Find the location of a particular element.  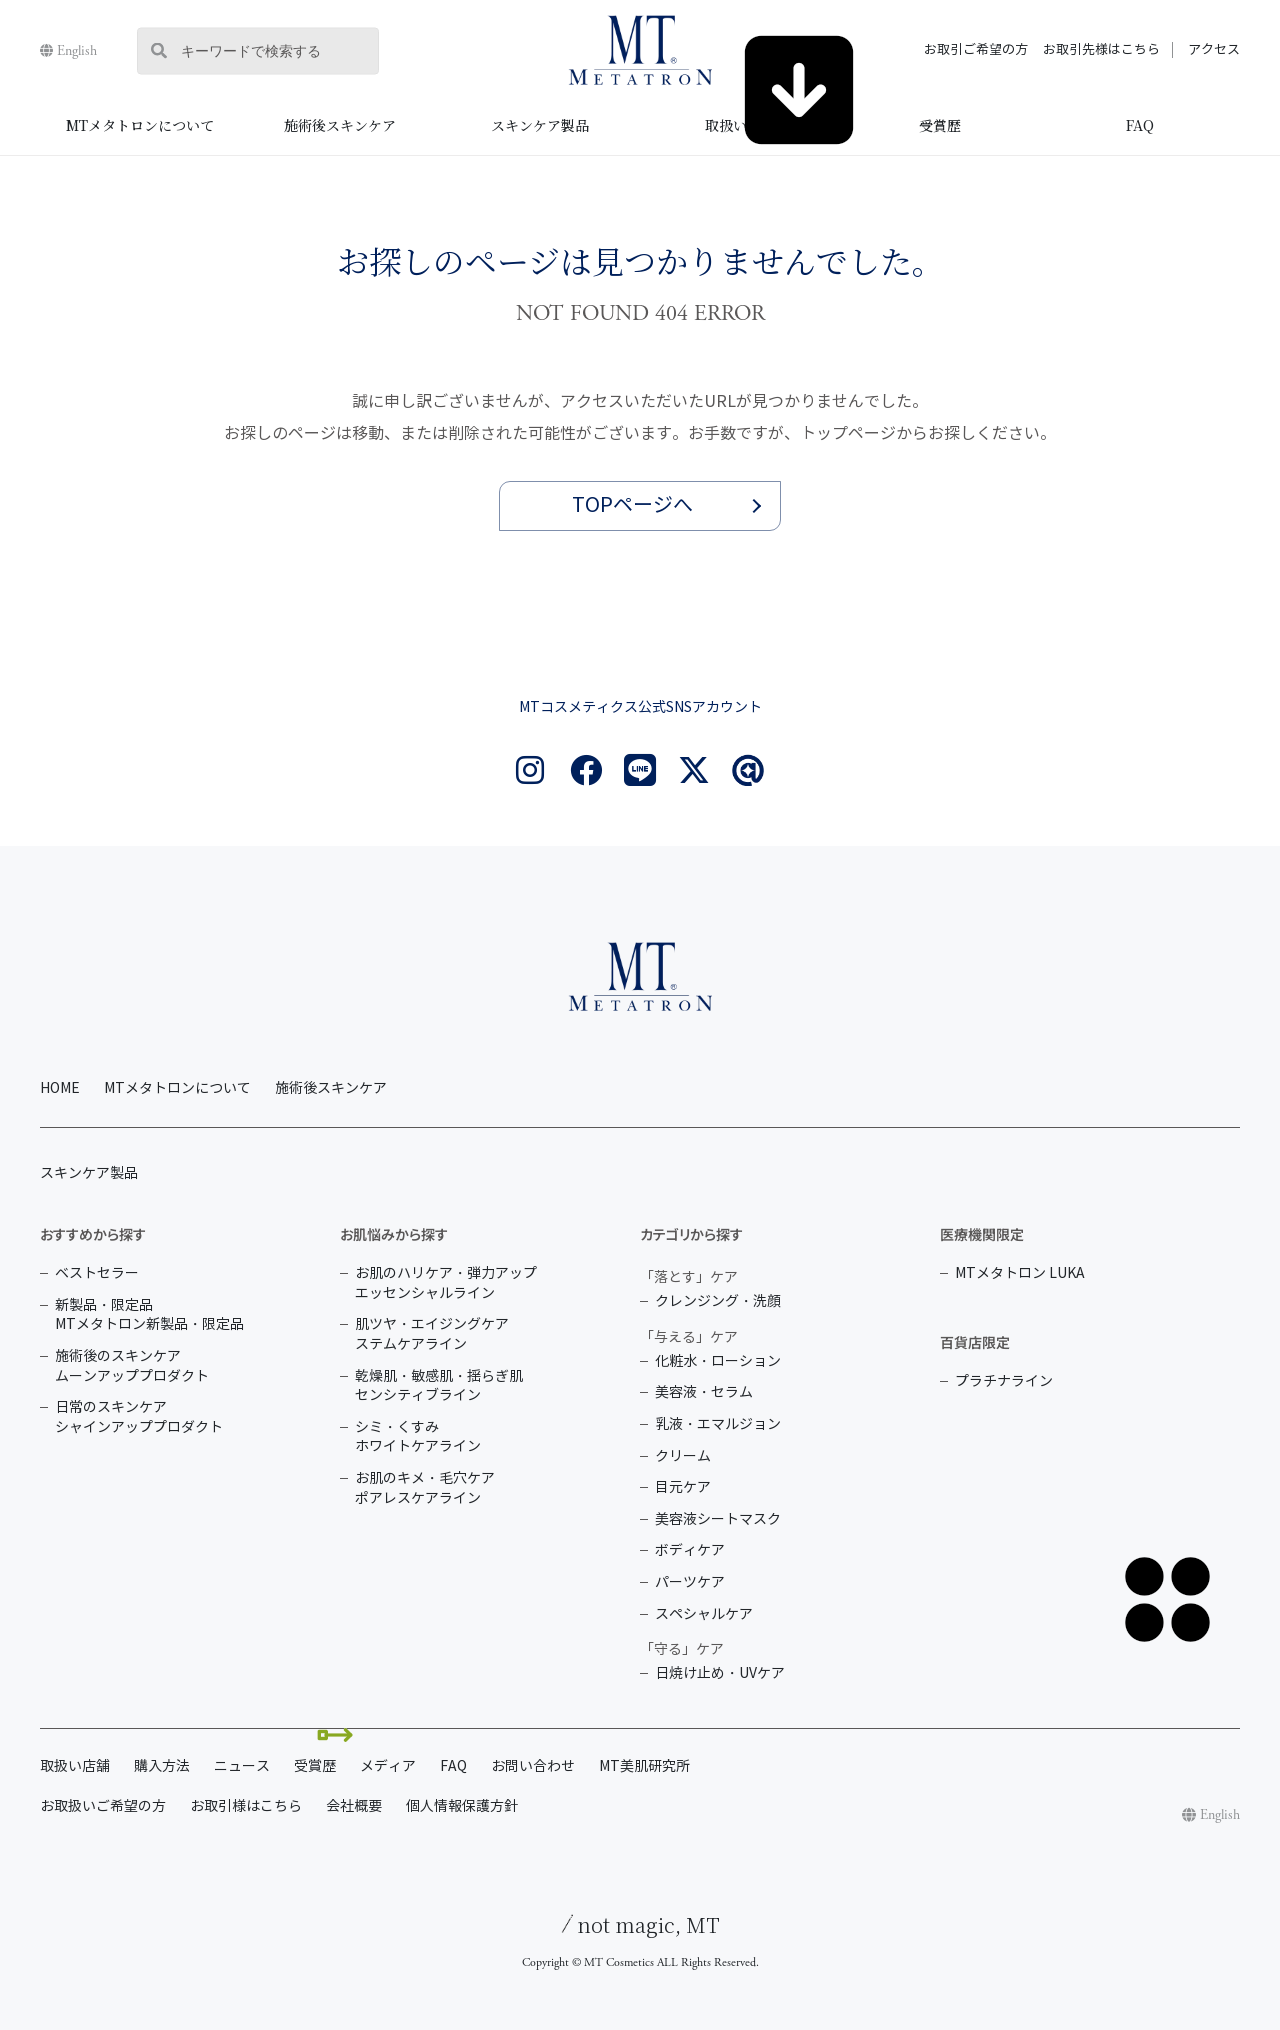

download file or content is located at coordinates (799, 90).